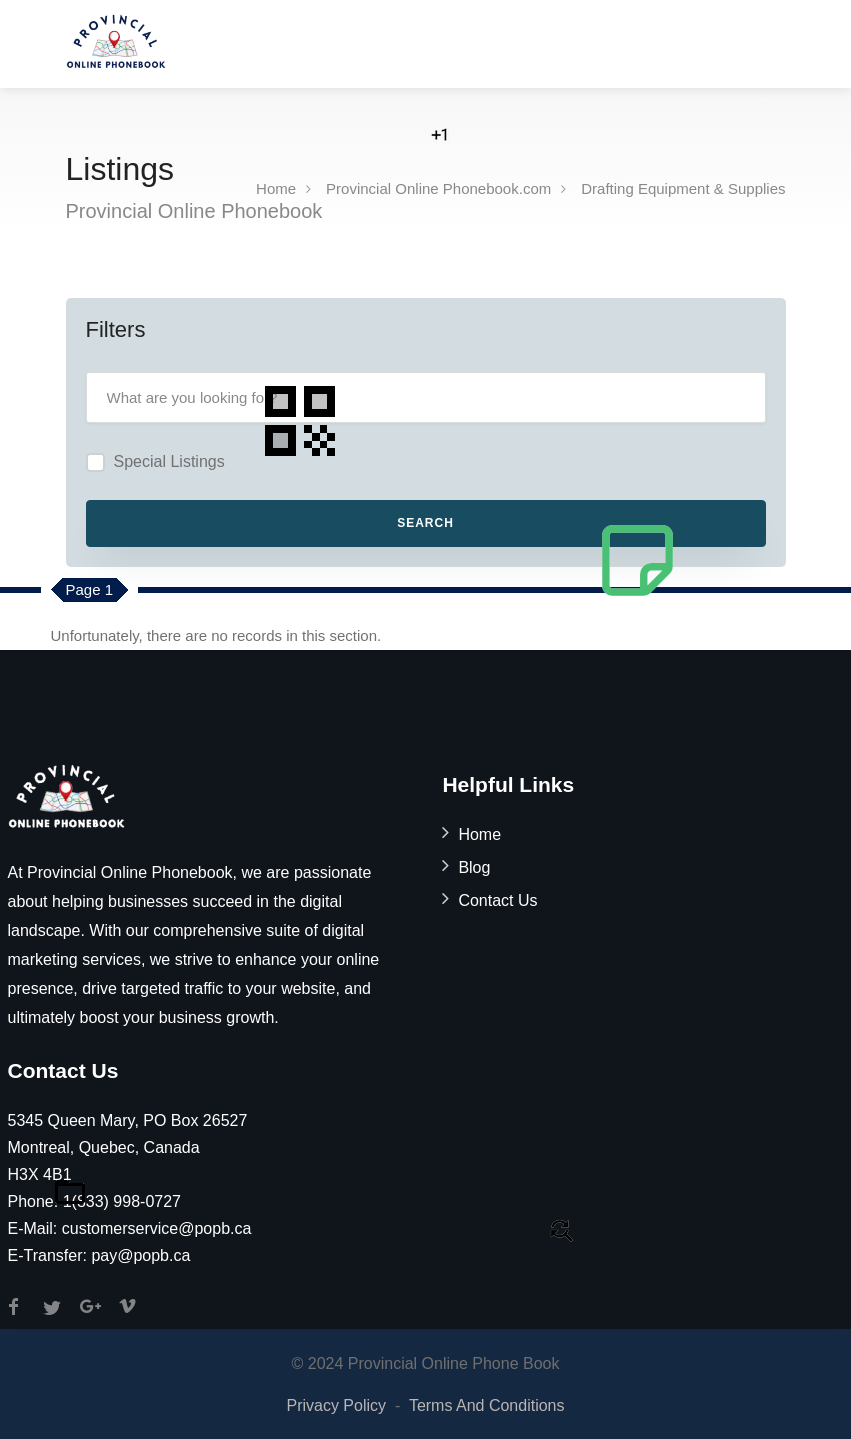 Image resolution: width=851 pixels, height=1439 pixels. What do you see at coordinates (70, 1192) in the screenshot?
I see `open or access a folder` at bounding box center [70, 1192].